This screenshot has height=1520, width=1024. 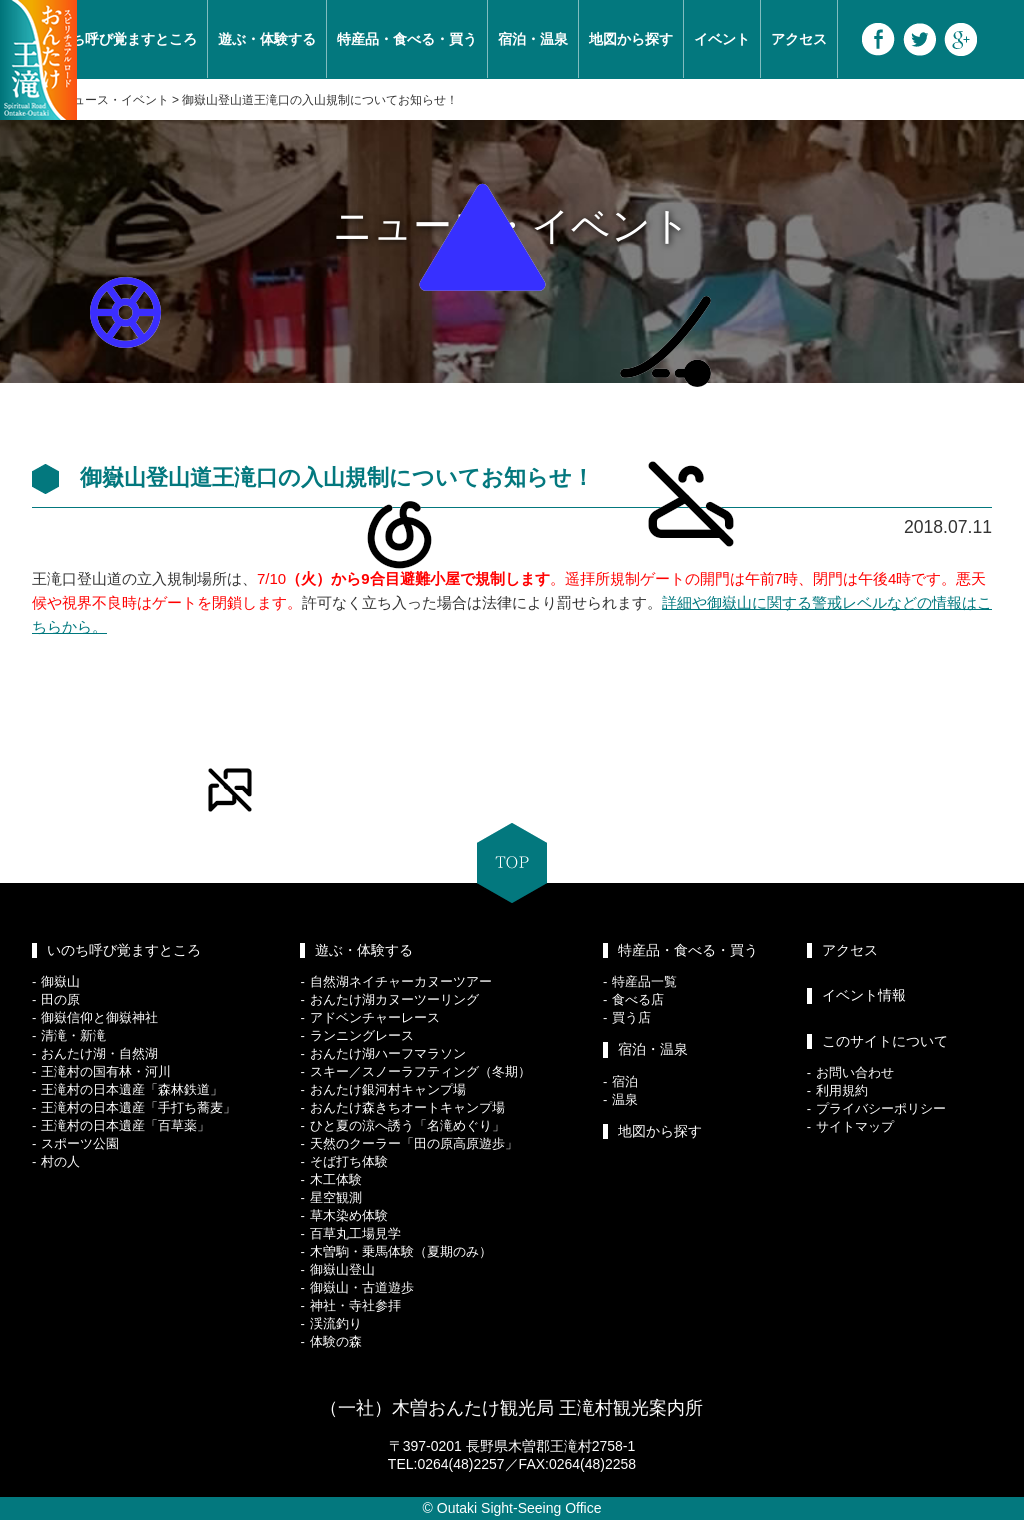 What do you see at coordinates (399, 536) in the screenshot?
I see `open NetEase Music app` at bounding box center [399, 536].